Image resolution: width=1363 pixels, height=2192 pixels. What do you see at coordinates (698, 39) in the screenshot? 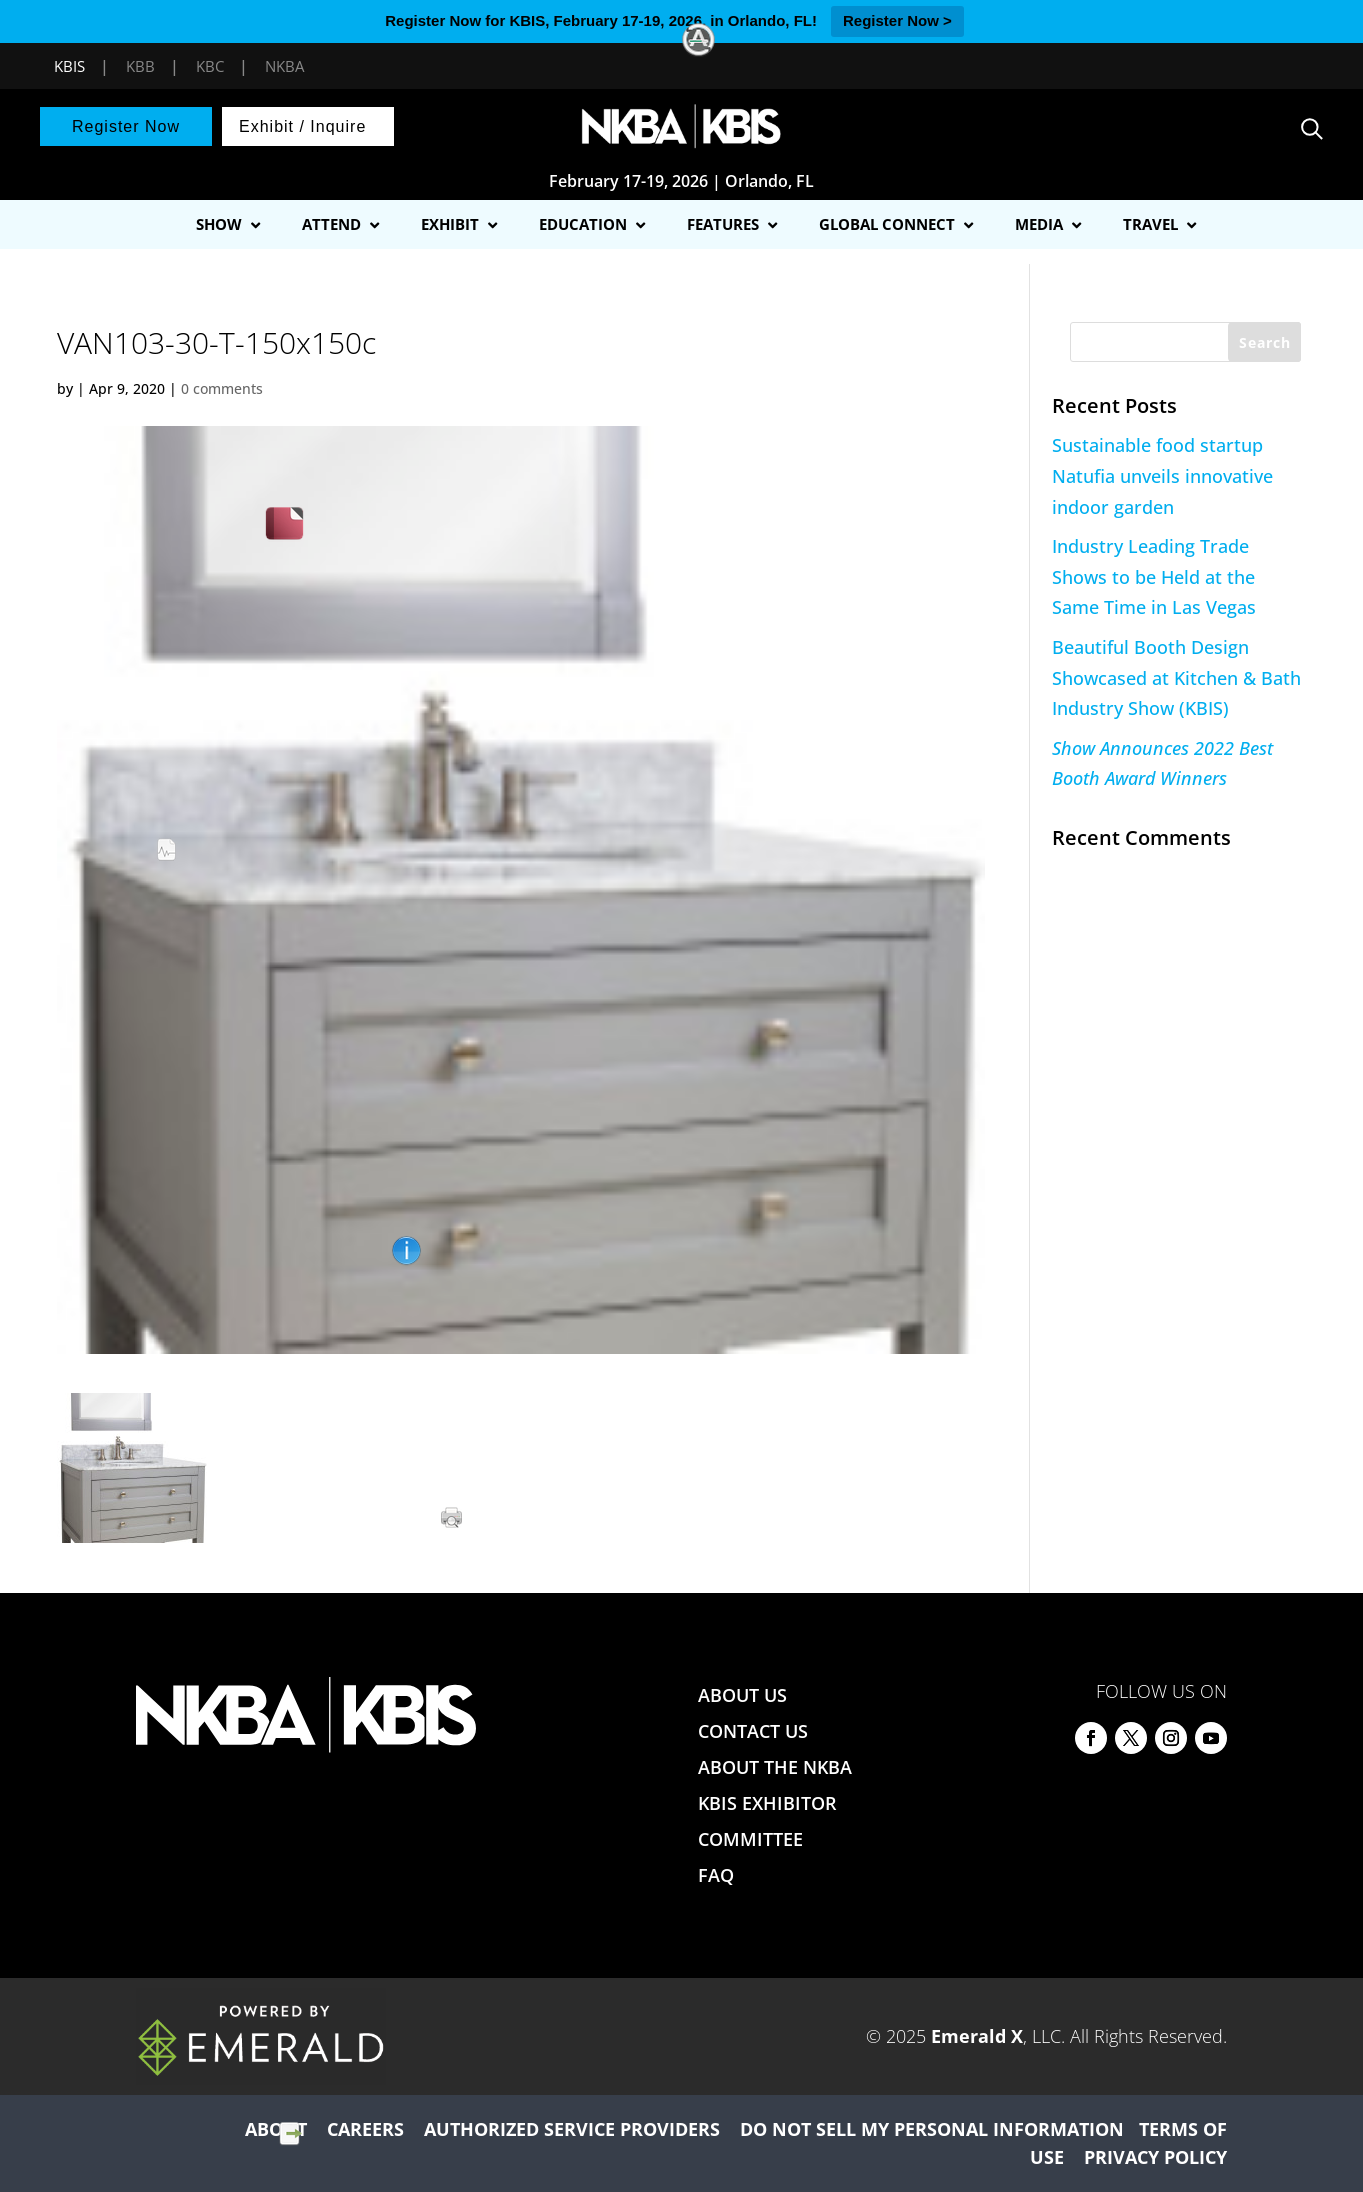
I see `open the software updater application` at bounding box center [698, 39].